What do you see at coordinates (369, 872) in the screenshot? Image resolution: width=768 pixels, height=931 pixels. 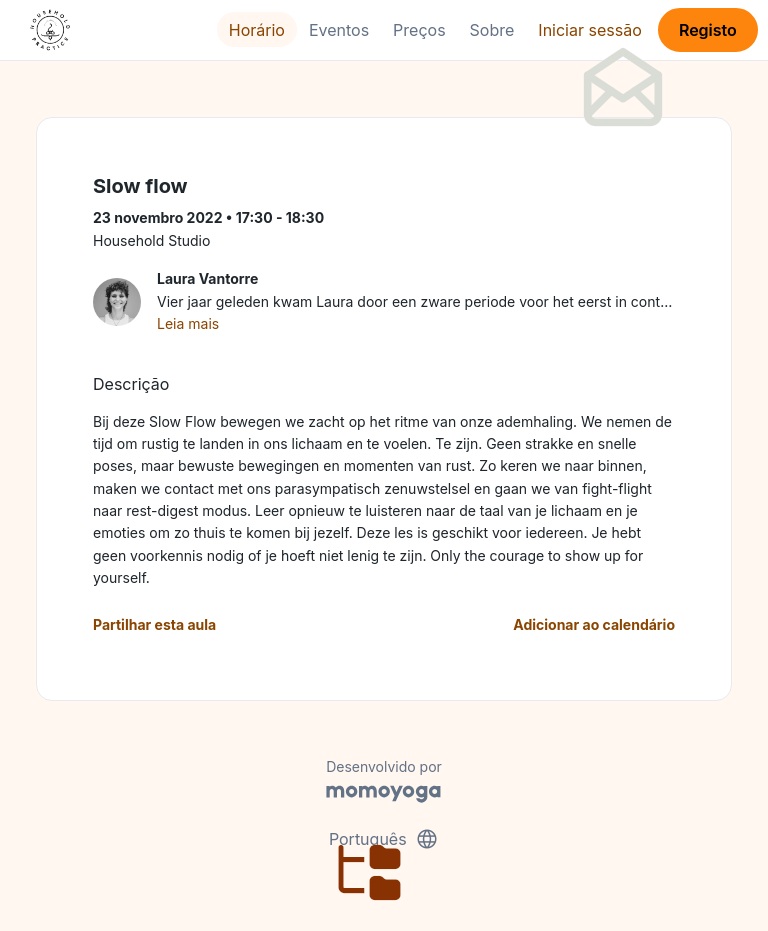 I see `browse folder hierarchy` at bounding box center [369, 872].